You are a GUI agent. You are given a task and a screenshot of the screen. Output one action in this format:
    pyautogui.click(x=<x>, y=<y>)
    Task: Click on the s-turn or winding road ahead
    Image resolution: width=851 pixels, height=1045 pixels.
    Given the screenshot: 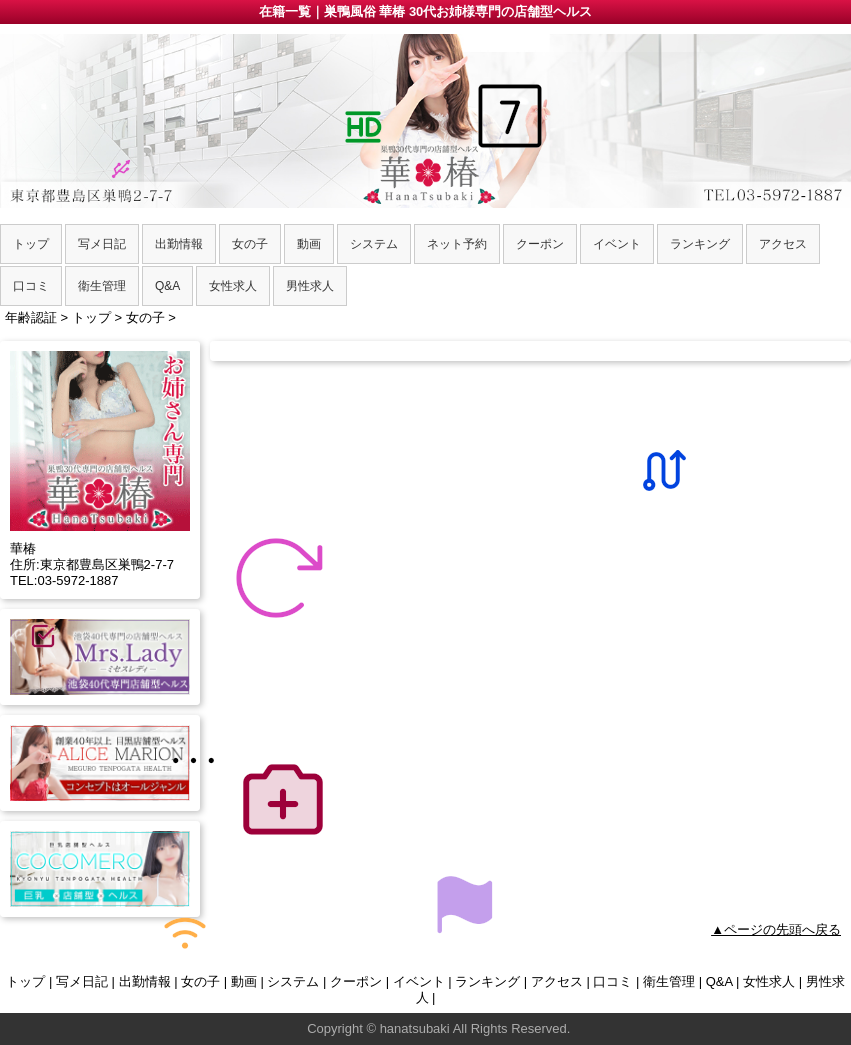 What is the action you would take?
    pyautogui.click(x=663, y=470)
    